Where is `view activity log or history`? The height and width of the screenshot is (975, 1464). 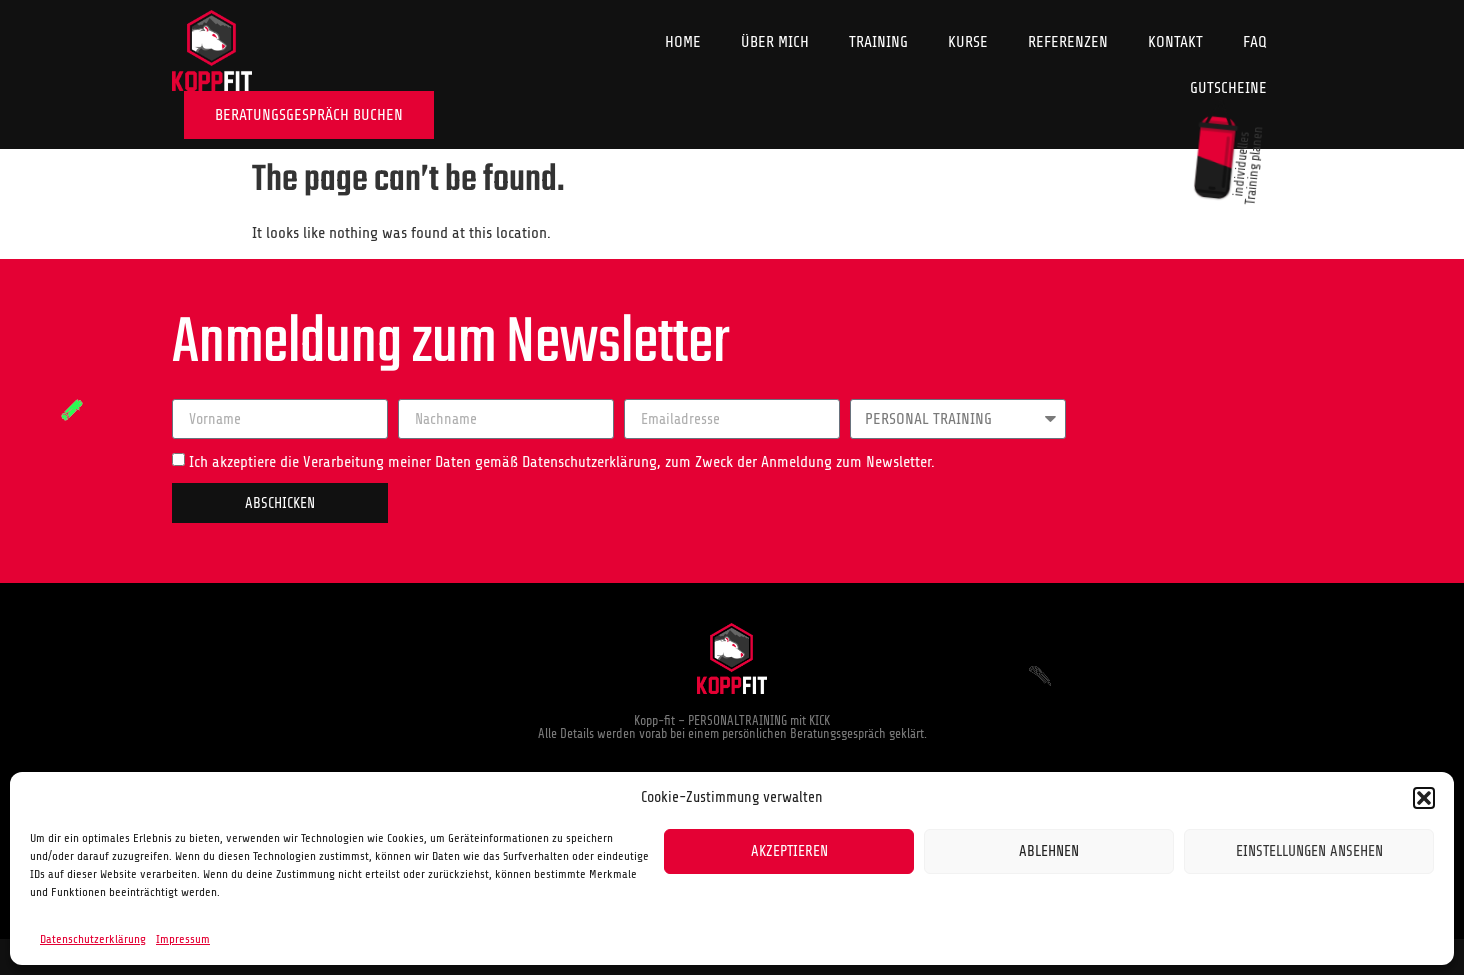
view activity log or history is located at coordinates (72, 410).